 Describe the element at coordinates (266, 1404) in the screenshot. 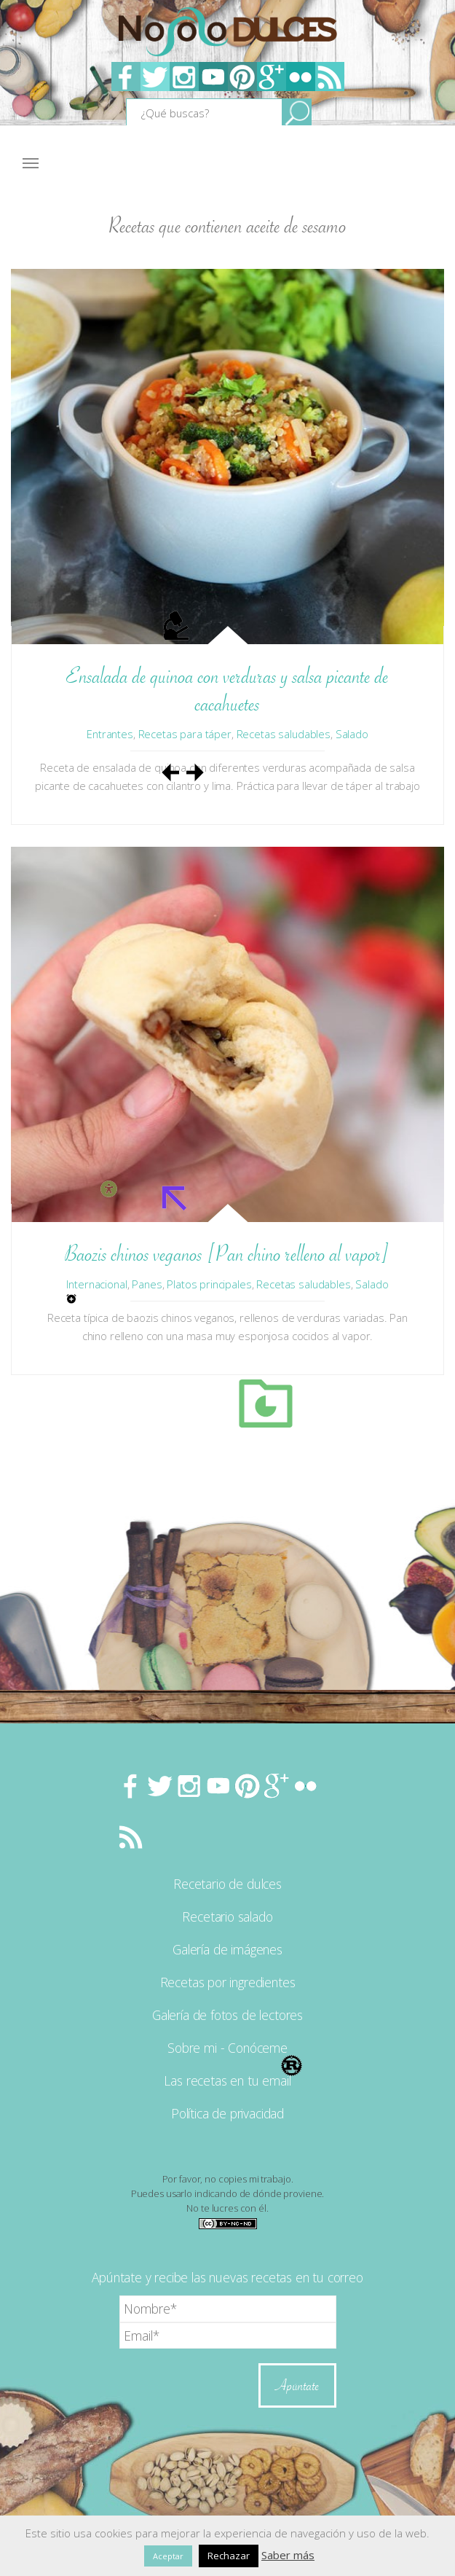

I see `access analytics or reports folder` at that location.